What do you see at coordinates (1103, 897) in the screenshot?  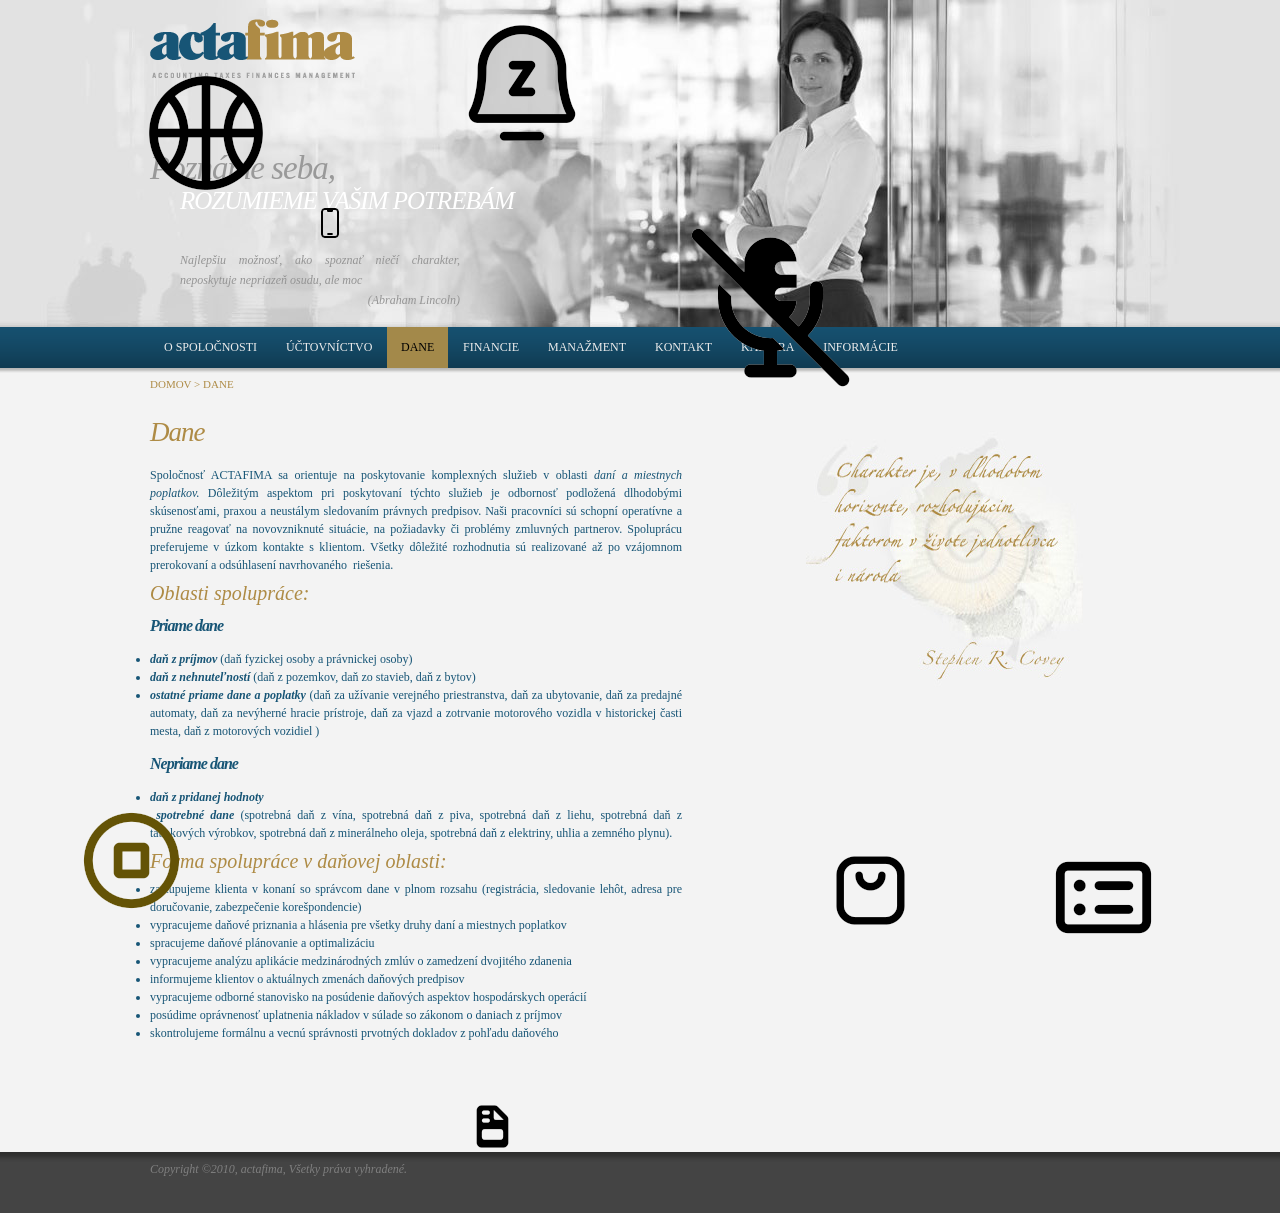 I see `view list details or summary` at bounding box center [1103, 897].